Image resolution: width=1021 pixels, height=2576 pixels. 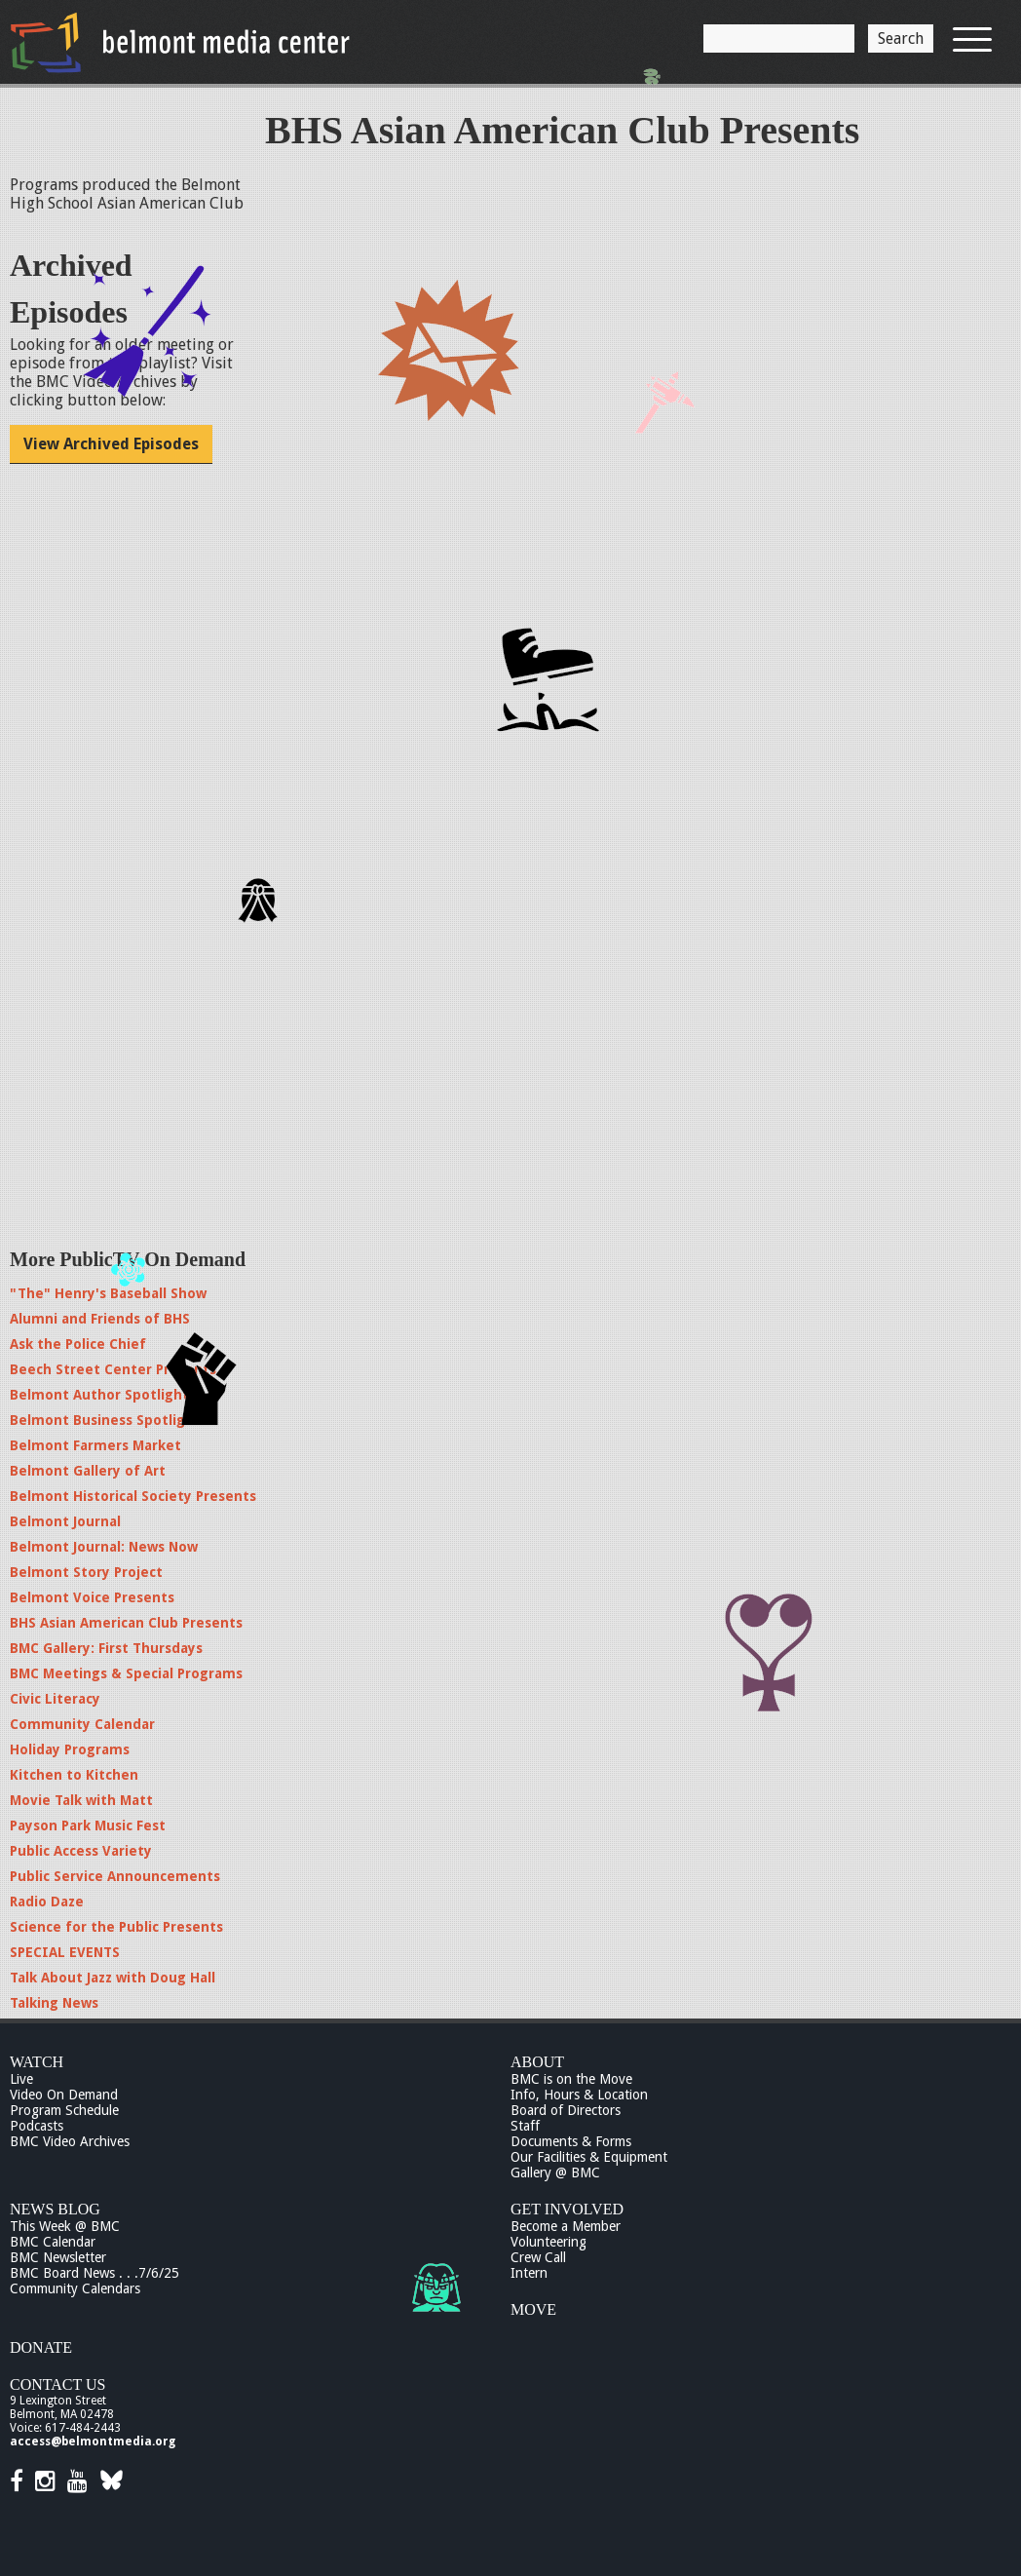 What do you see at coordinates (548, 678) in the screenshot?
I see `hazard warning indicating slippery surface` at bounding box center [548, 678].